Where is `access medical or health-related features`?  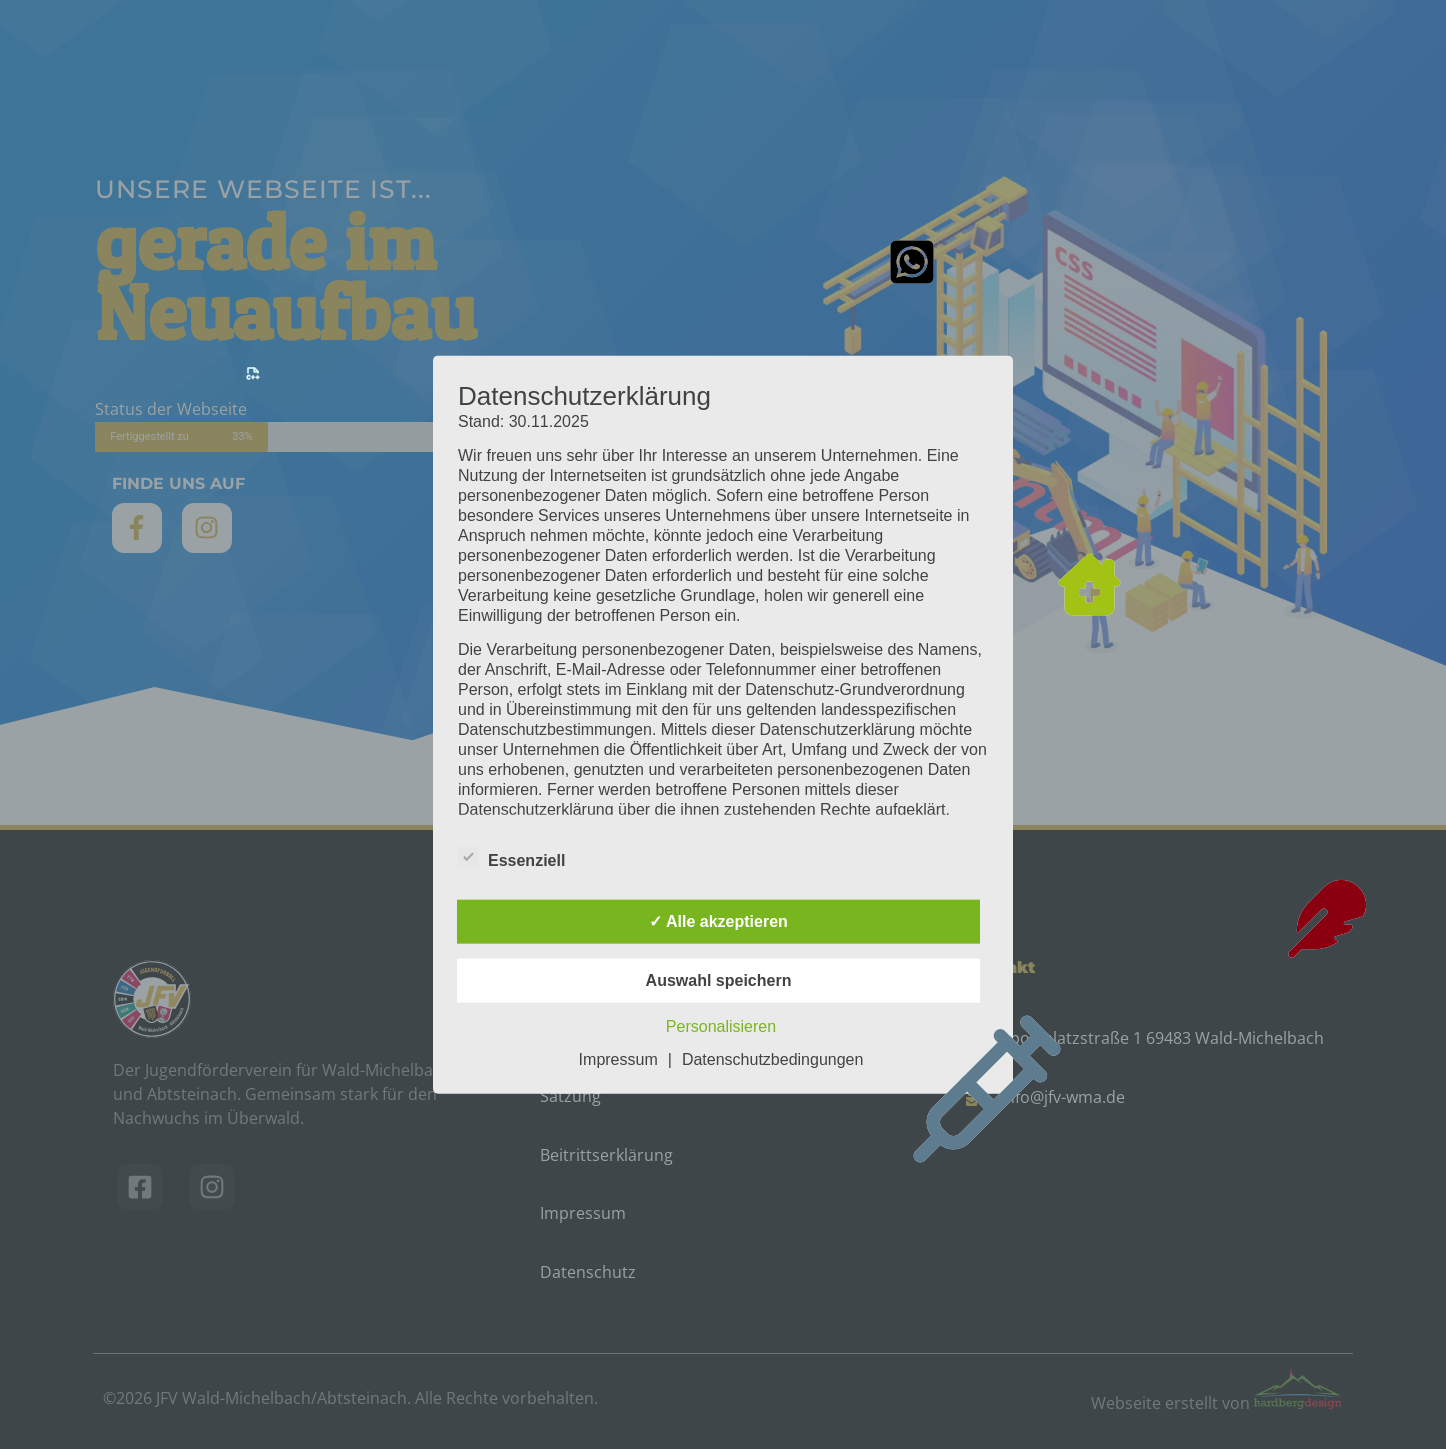 access medical or health-related features is located at coordinates (987, 1089).